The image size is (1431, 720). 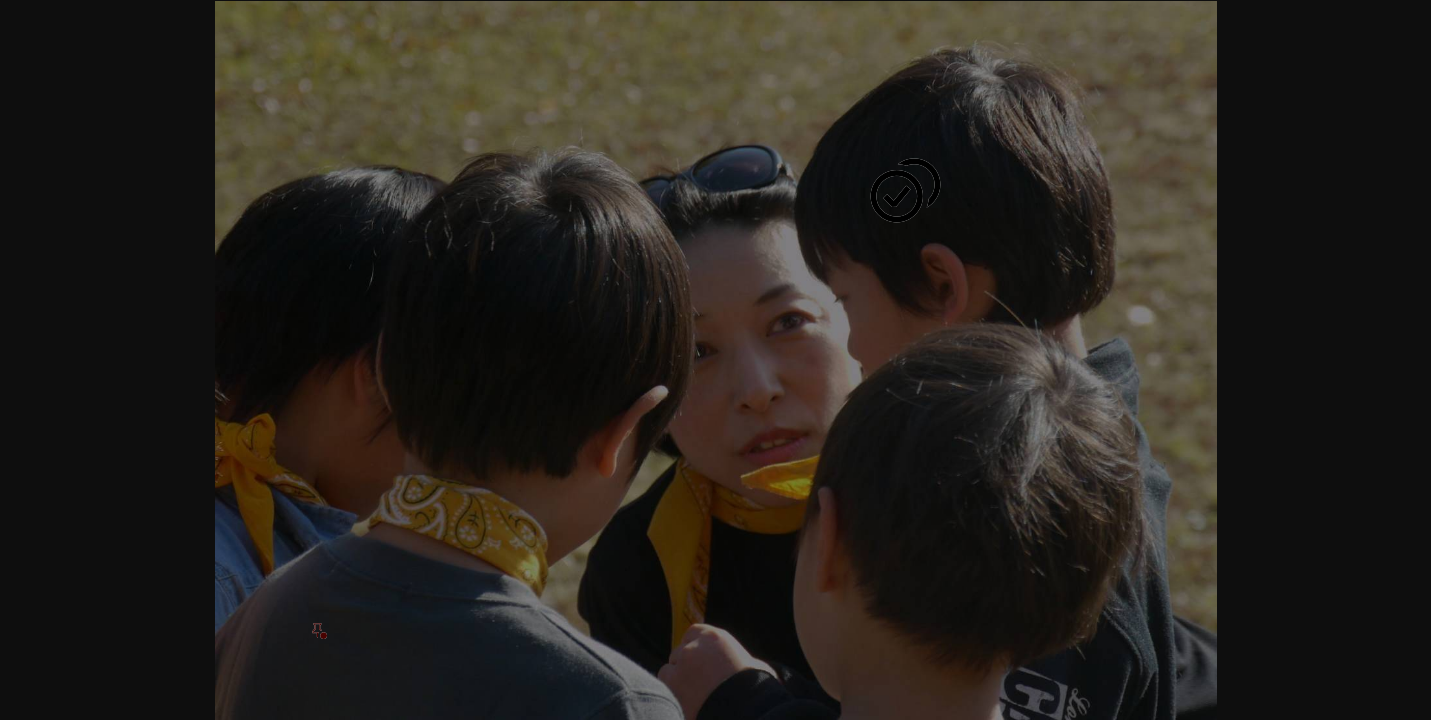 What do you see at coordinates (905, 187) in the screenshot?
I see `view code coverage status` at bounding box center [905, 187].